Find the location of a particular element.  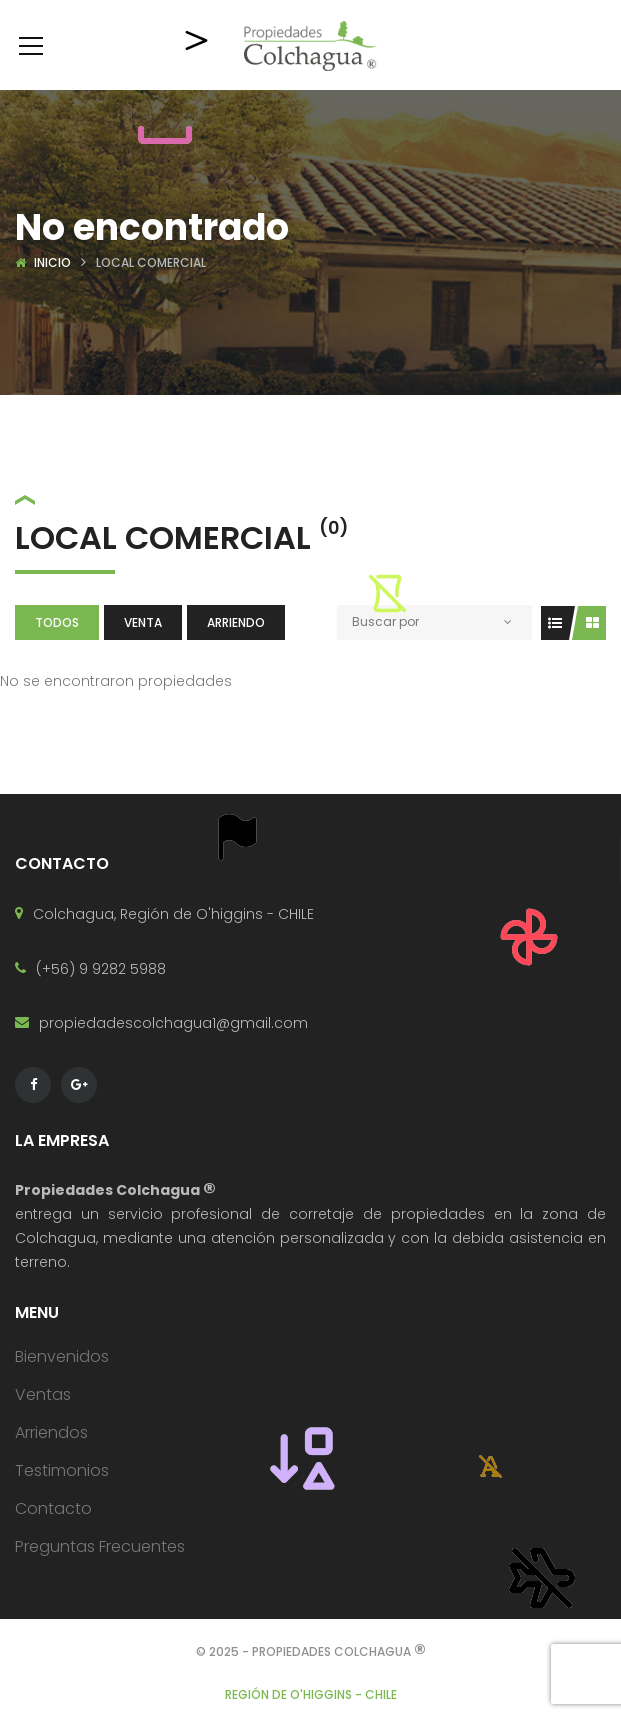

disable vertical panorama mode is located at coordinates (387, 593).